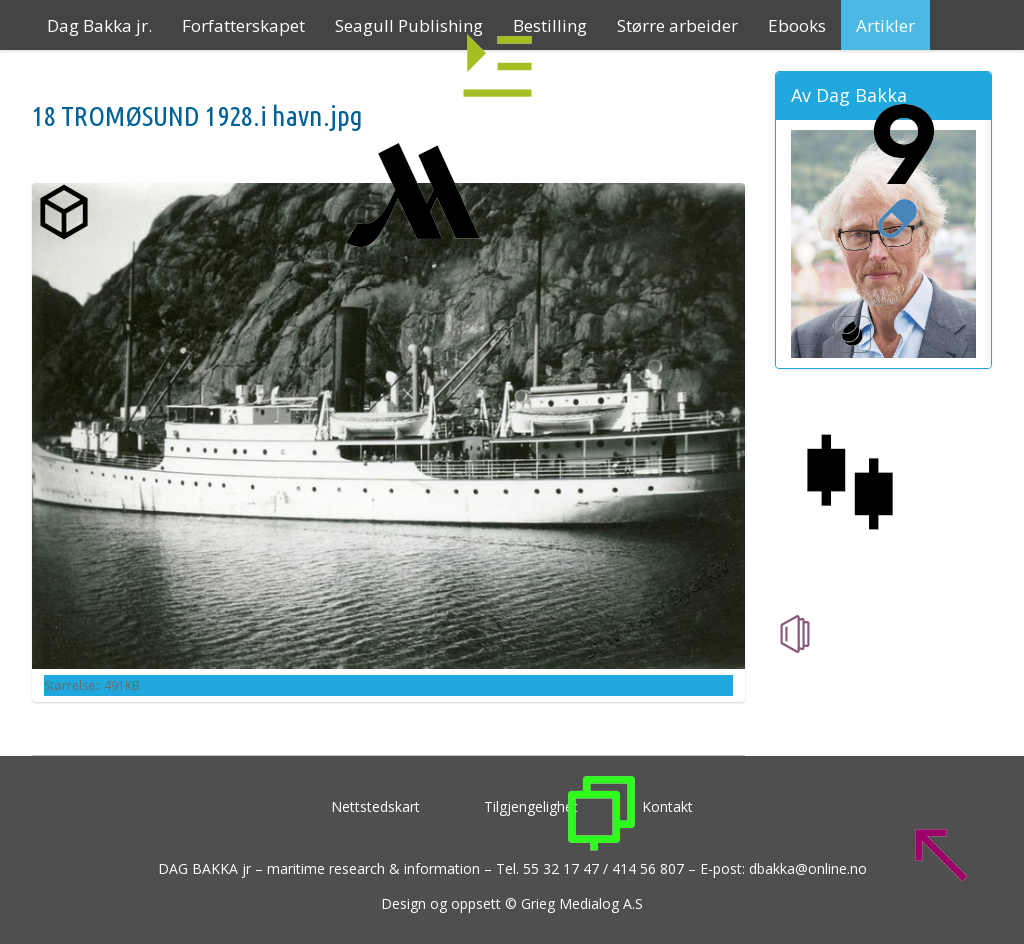 The width and height of the screenshot is (1024, 944). Describe the element at coordinates (64, 212) in the screenshot. I see `view 3d objects or models` at that location.